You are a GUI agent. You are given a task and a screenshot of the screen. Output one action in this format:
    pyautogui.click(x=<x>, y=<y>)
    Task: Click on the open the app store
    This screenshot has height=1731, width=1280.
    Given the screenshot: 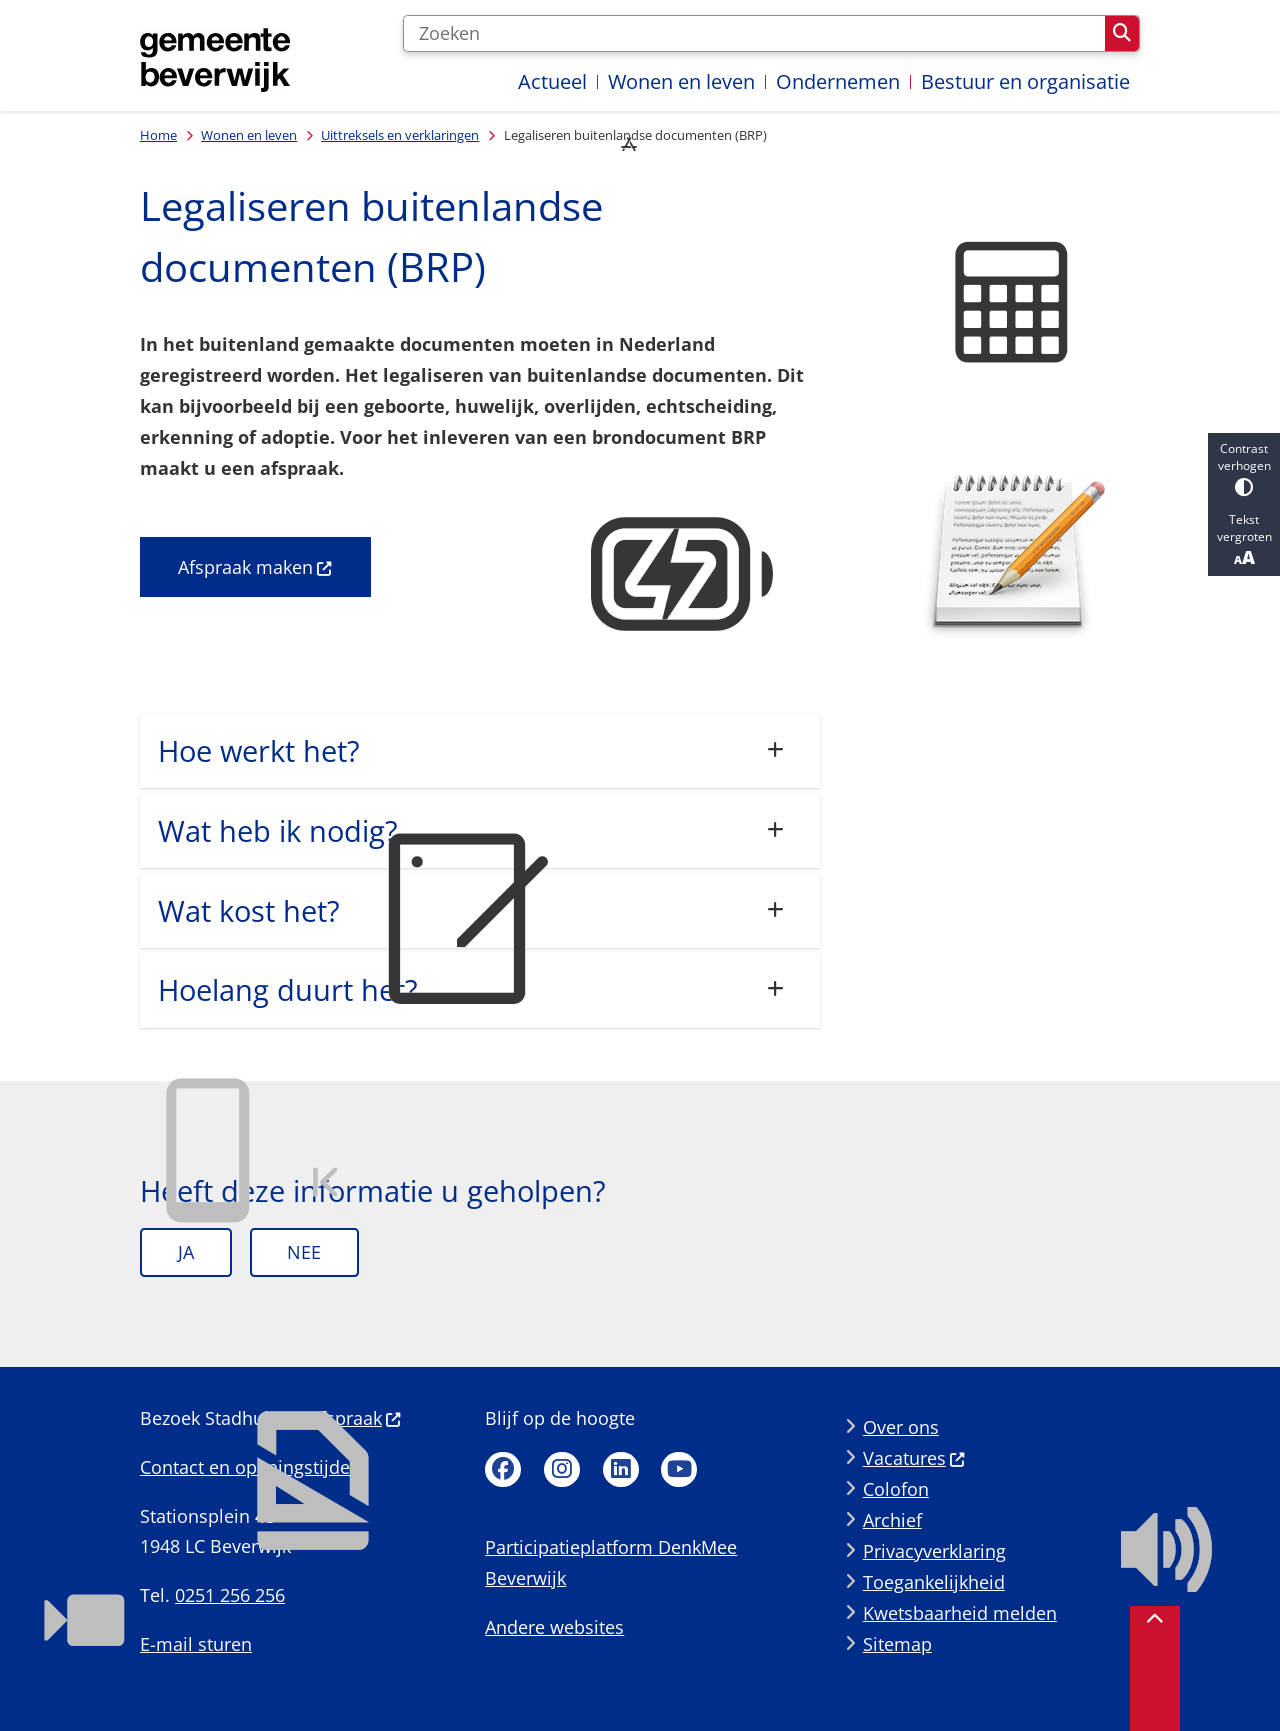 What is the action you would take?
    pyautogui.click(x=629, y=144)
    